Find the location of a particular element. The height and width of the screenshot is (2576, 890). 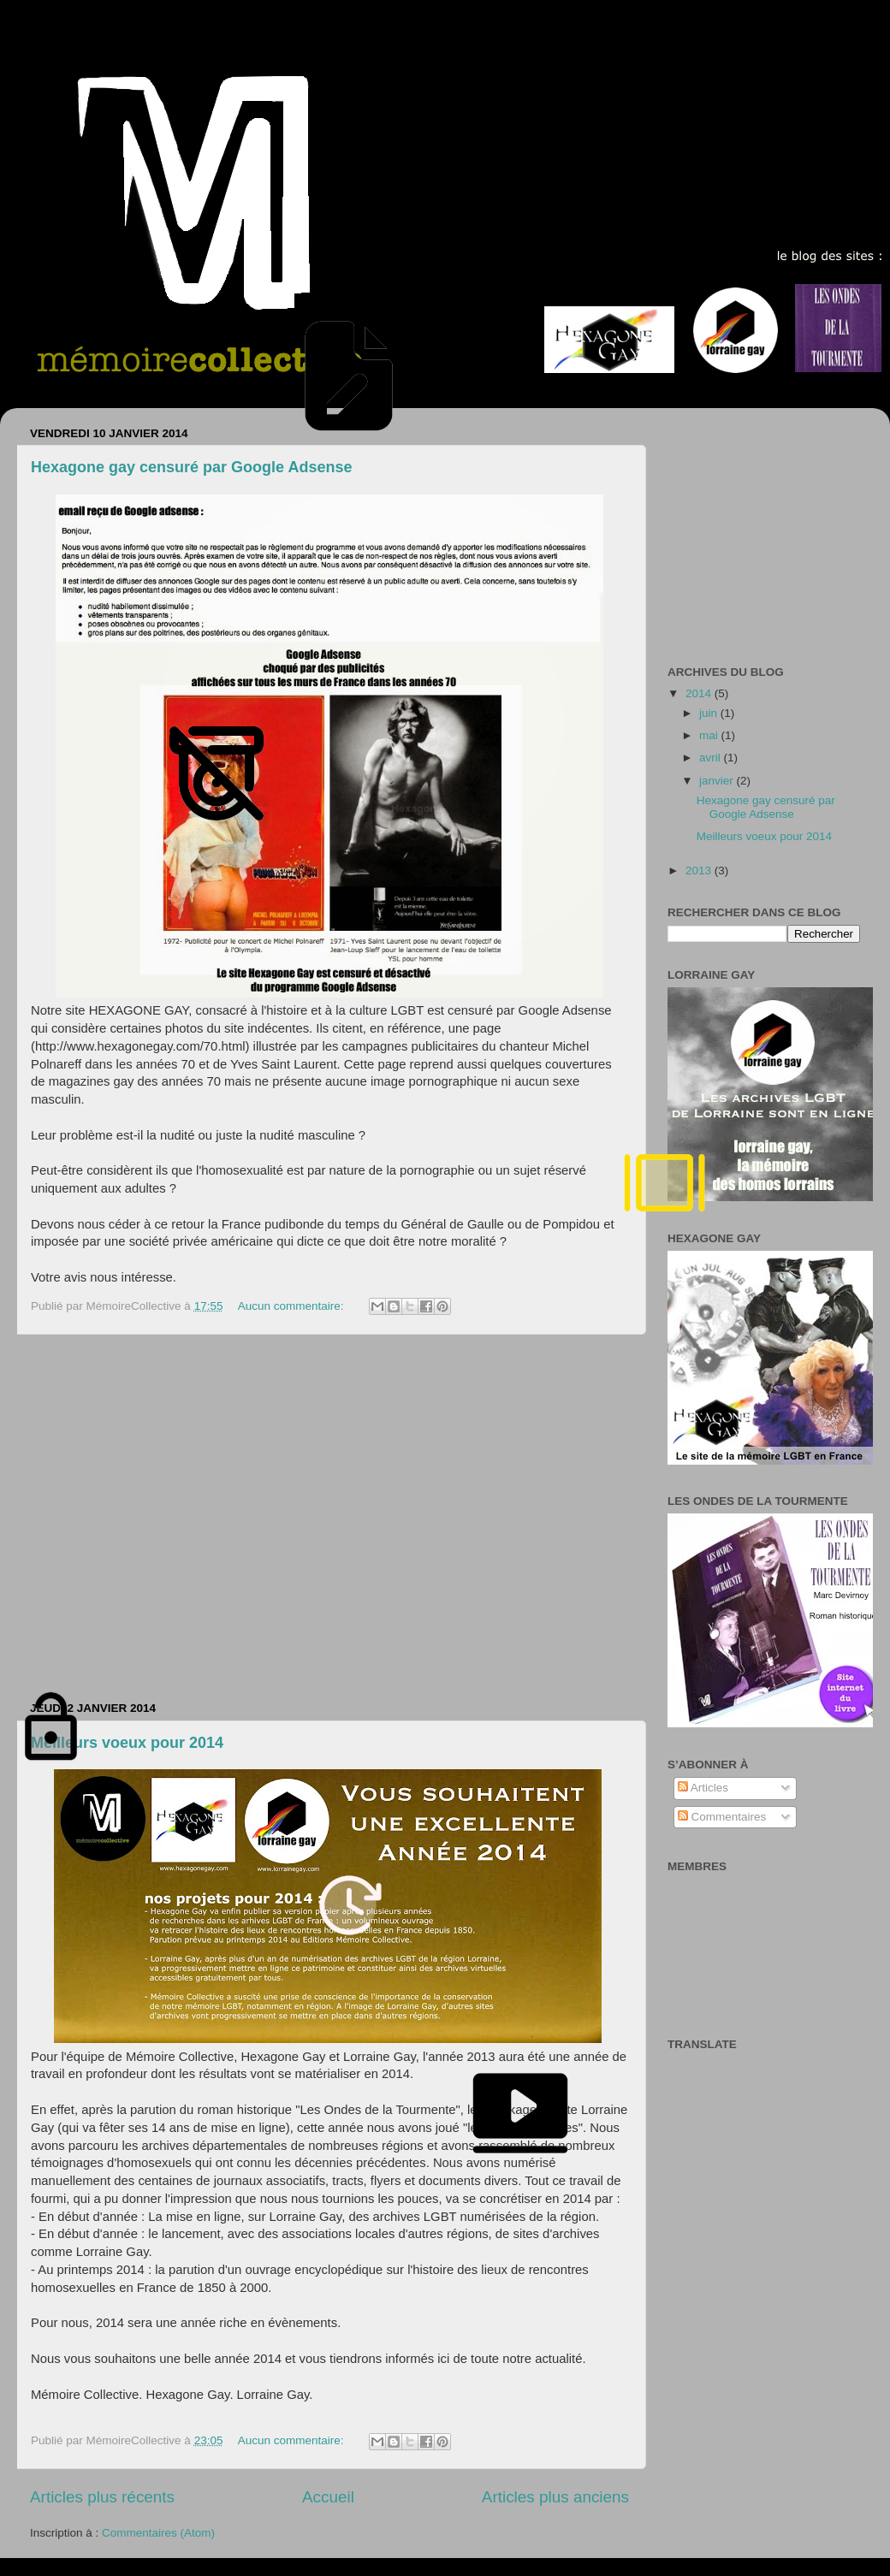

redo or restore to a previous state is located at coordinates (349, 1905).